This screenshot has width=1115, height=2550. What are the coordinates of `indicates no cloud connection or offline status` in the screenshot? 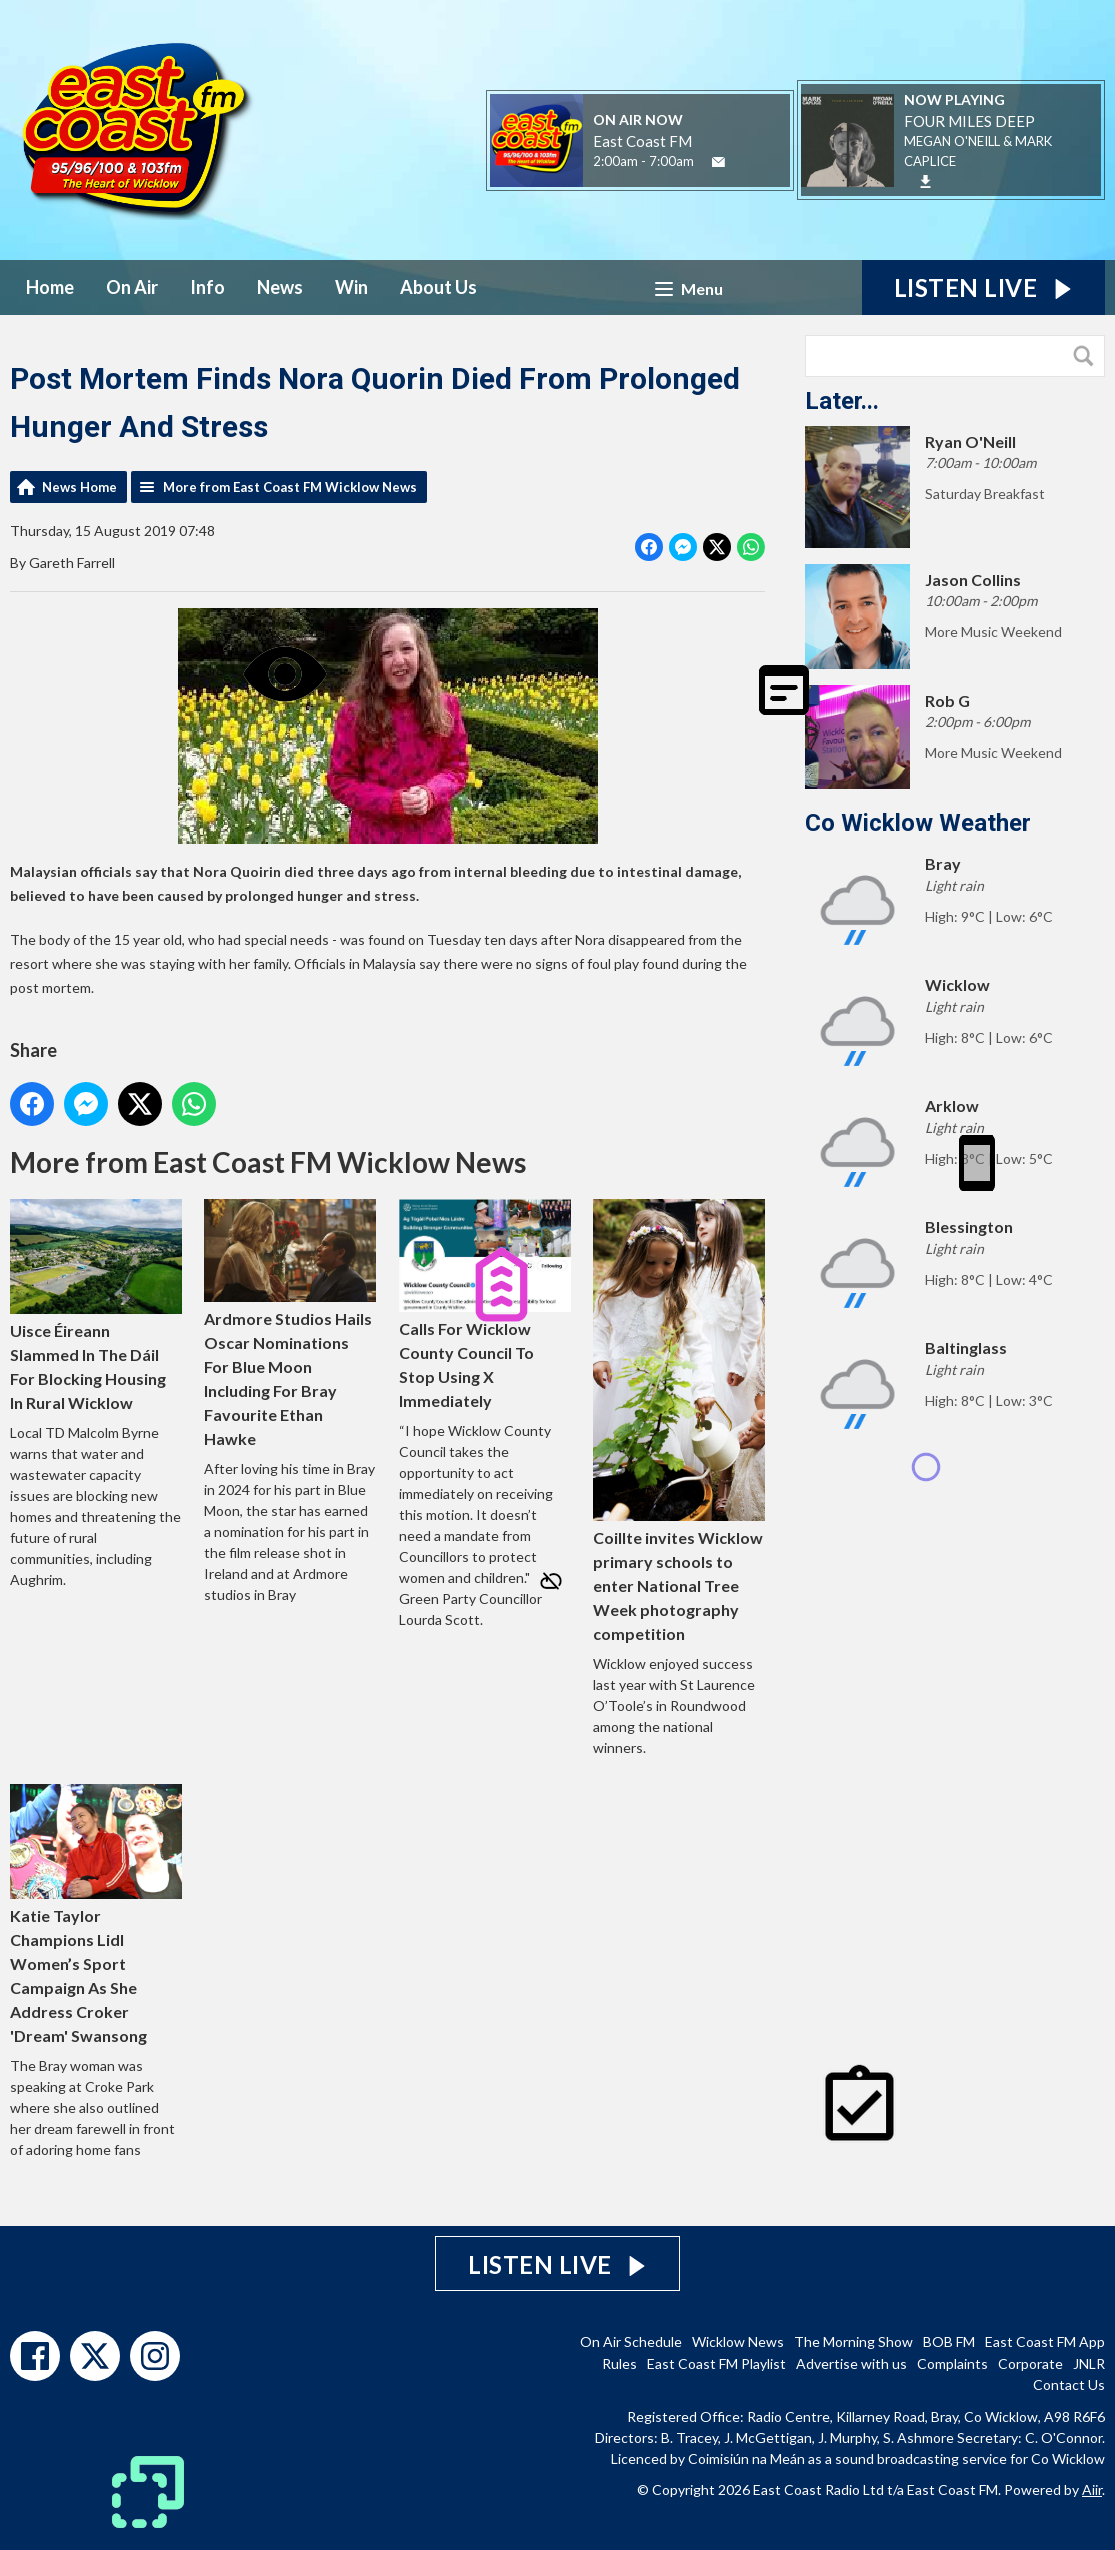 It's located at (551, 1581).